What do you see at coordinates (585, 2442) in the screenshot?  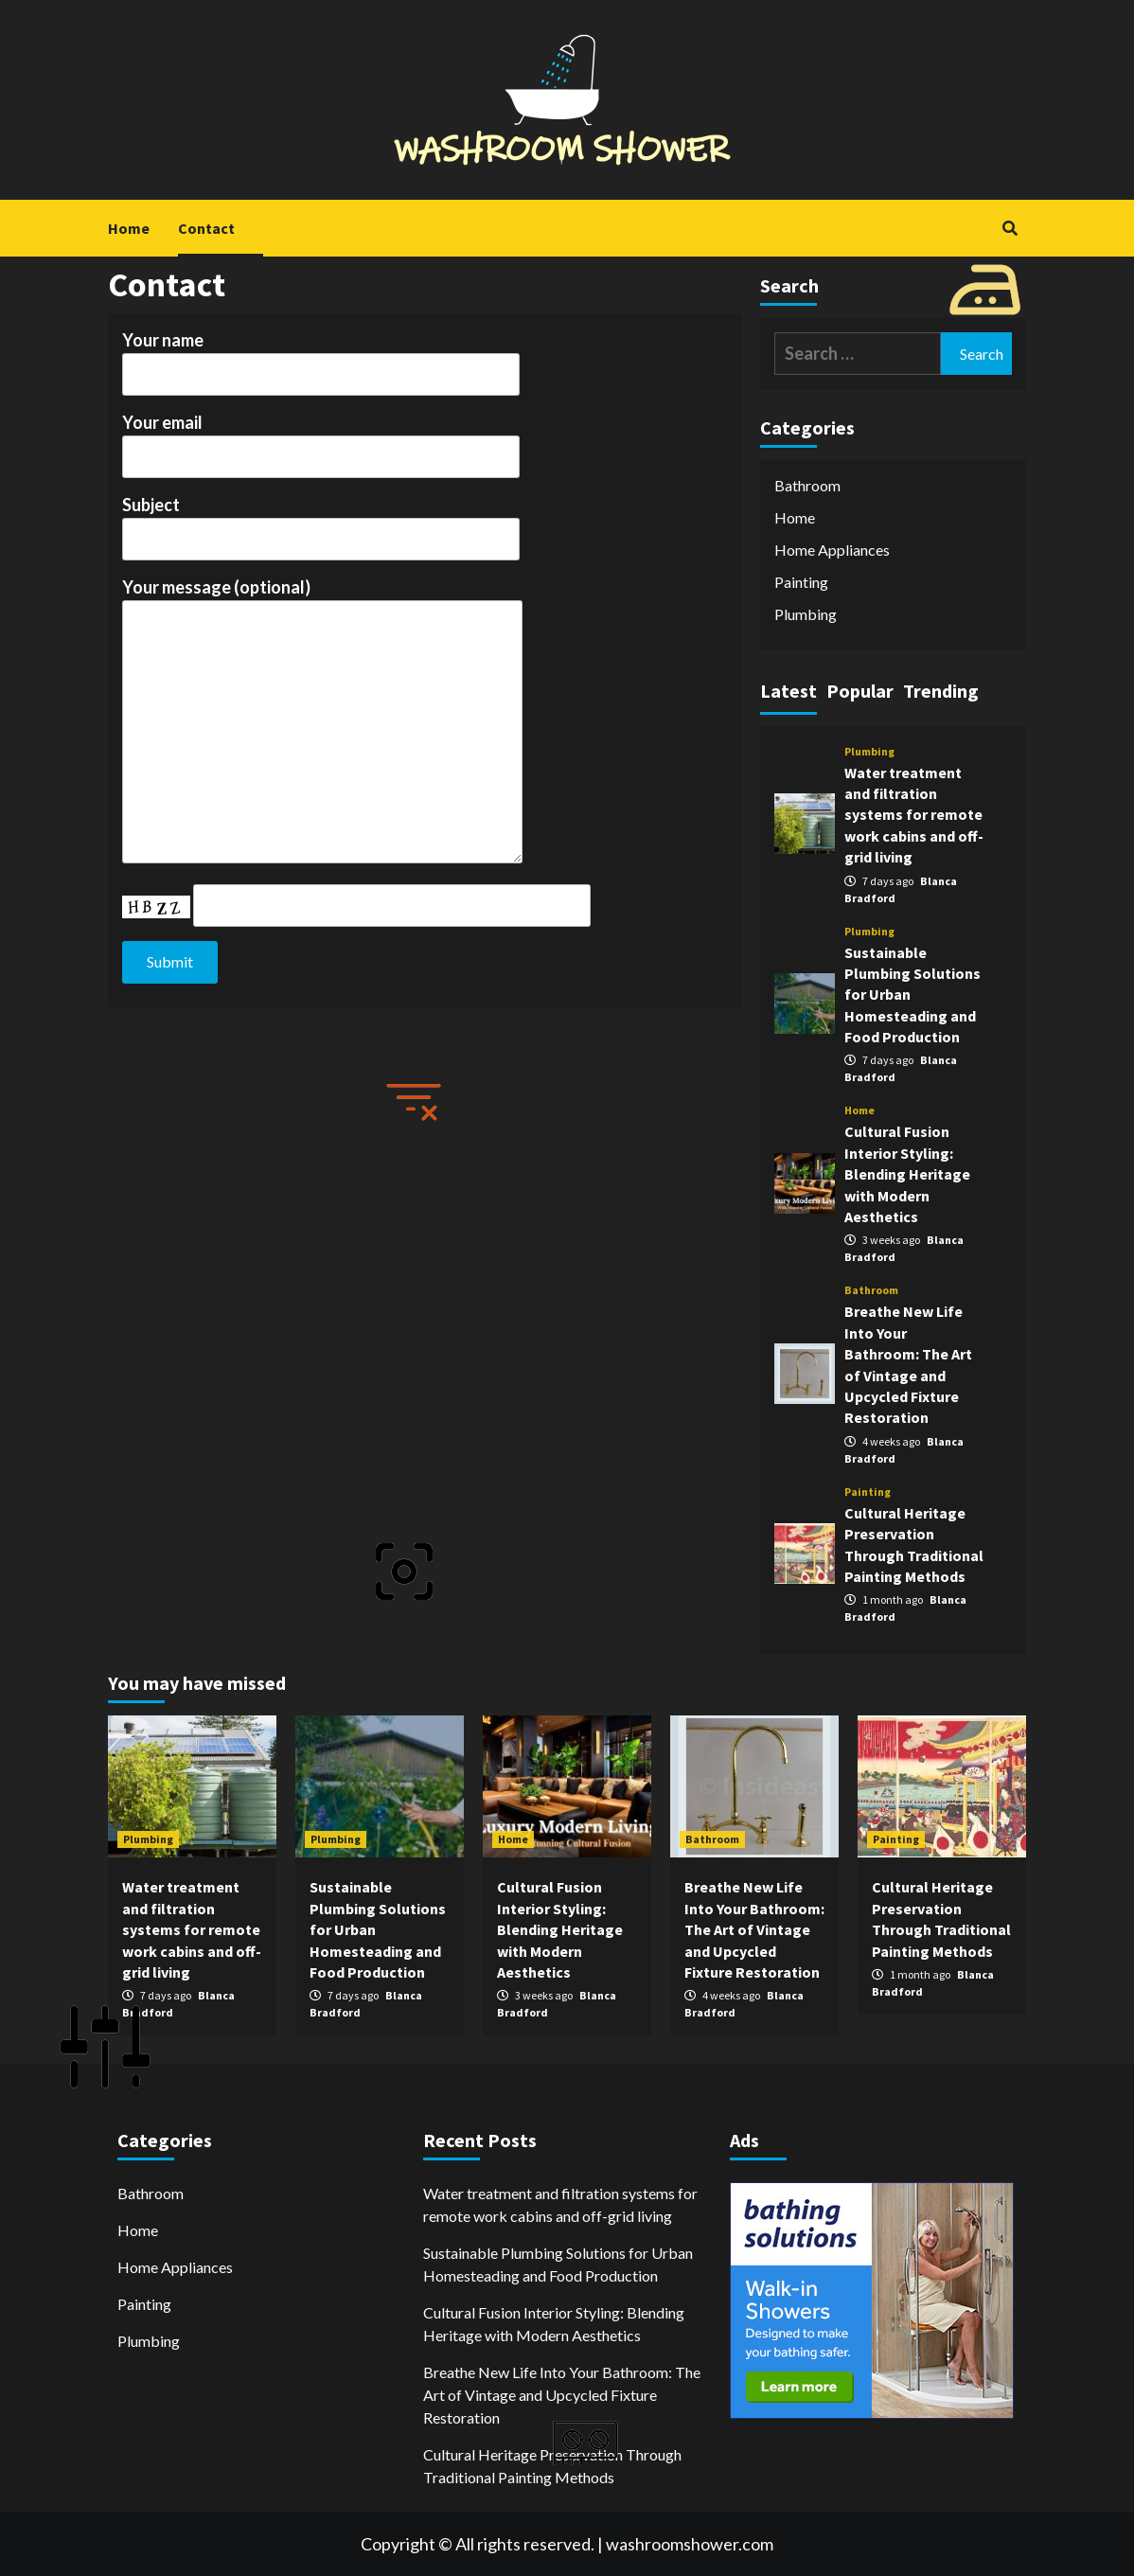 I see `view graphics card or GPU information` at bounding box center [585, 2442].